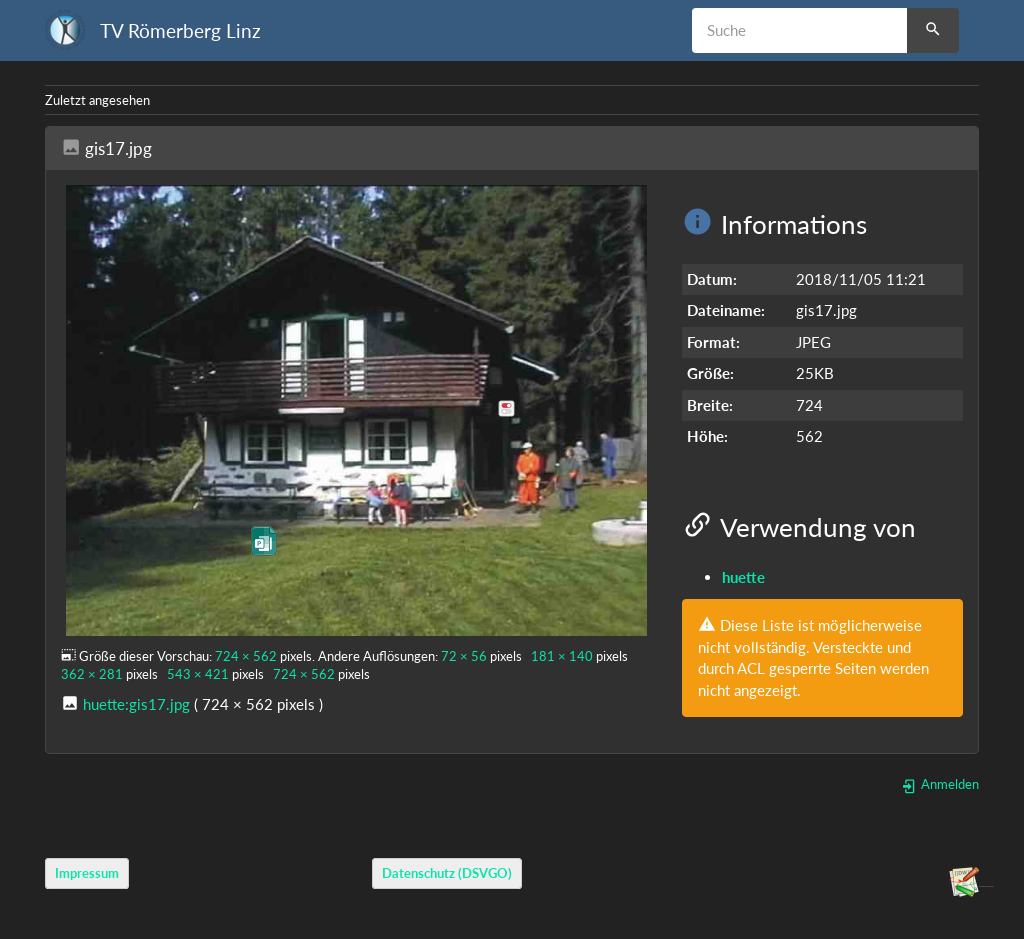 Image resolution: width=1024 pixels, height=939 pixels. What do you see at coordinates (264, 541) in the screenshot?
I see `a microsoft publisher document file` at bounding box center [264, 541].